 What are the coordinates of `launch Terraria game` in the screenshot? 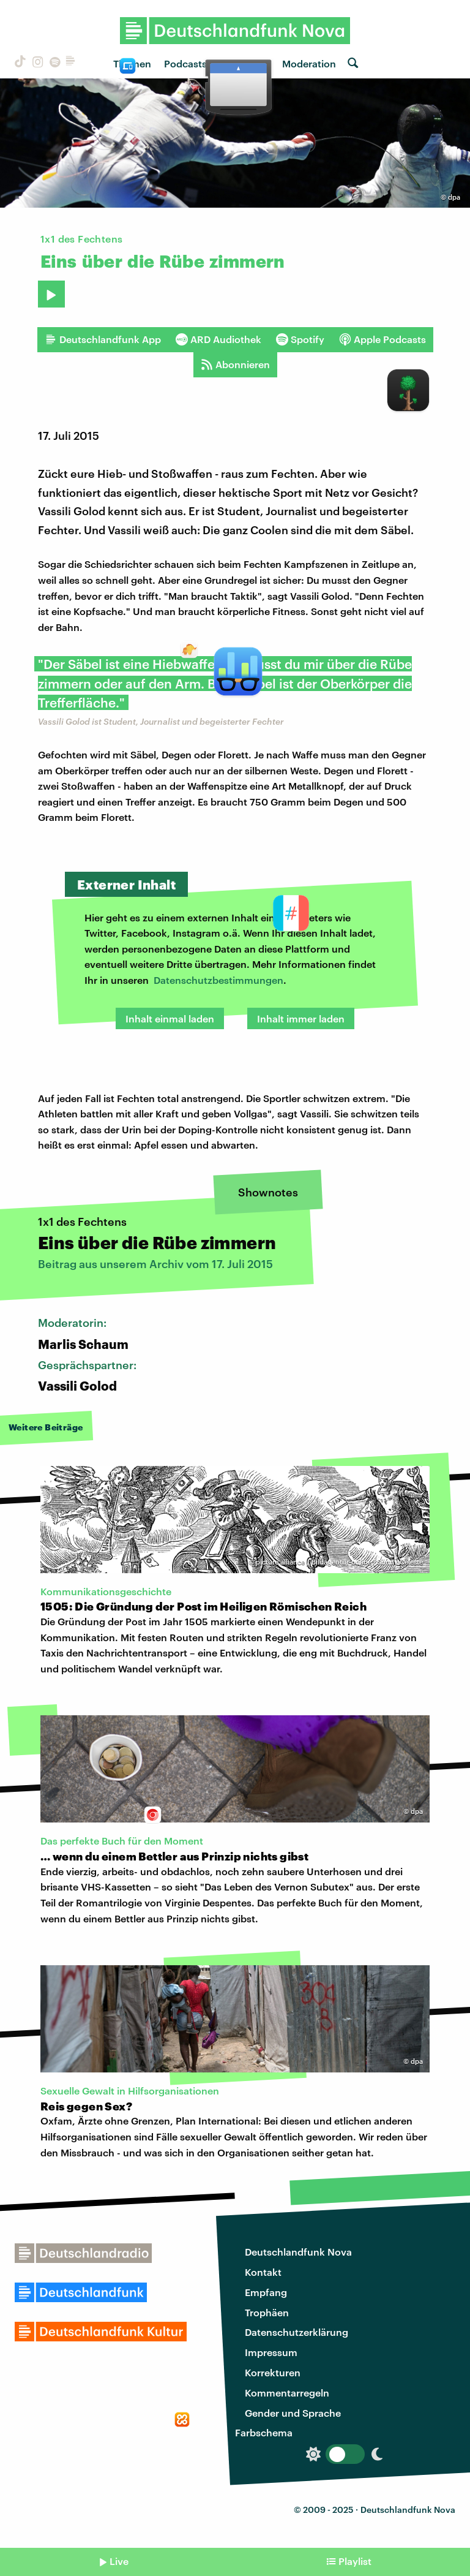 It's located at (408, 390).